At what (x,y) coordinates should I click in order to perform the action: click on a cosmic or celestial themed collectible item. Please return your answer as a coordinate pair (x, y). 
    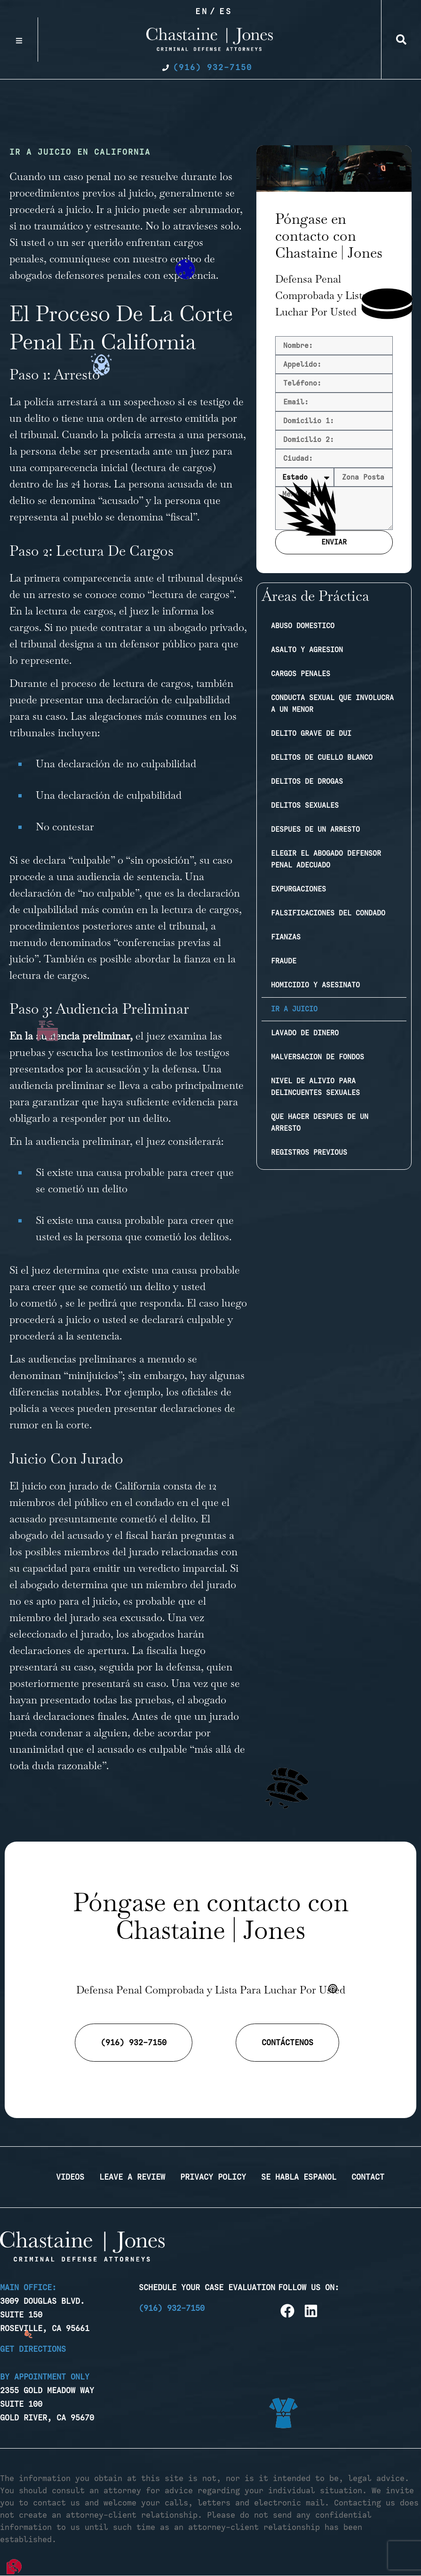
    Looking at the image, I should click on (101, 364).